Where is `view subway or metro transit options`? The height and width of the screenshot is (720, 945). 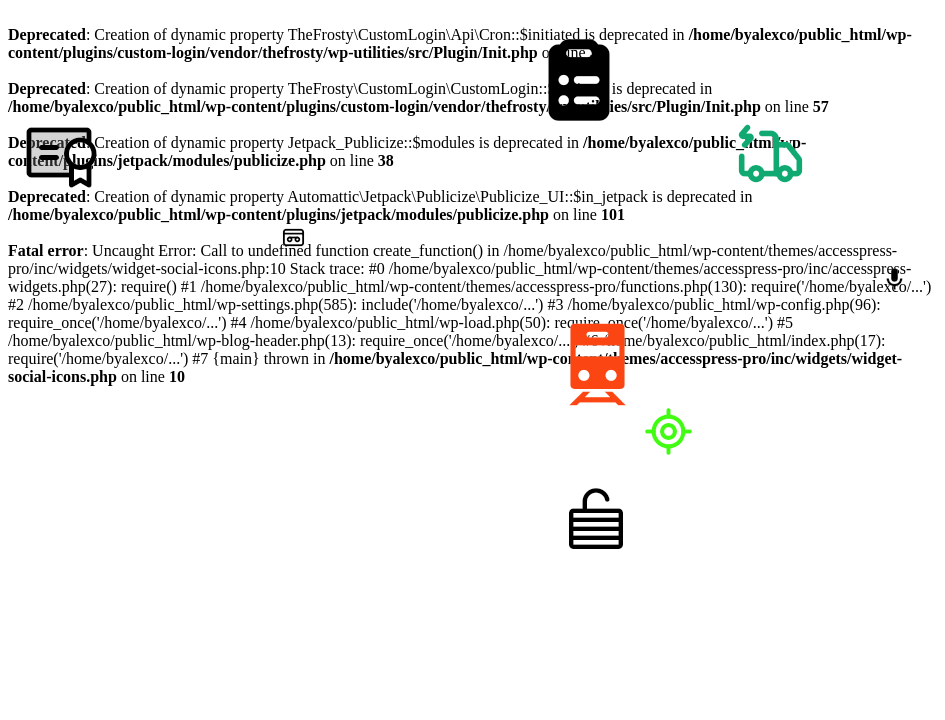 view subway or metro transit options is located at coordinates (597, 364).